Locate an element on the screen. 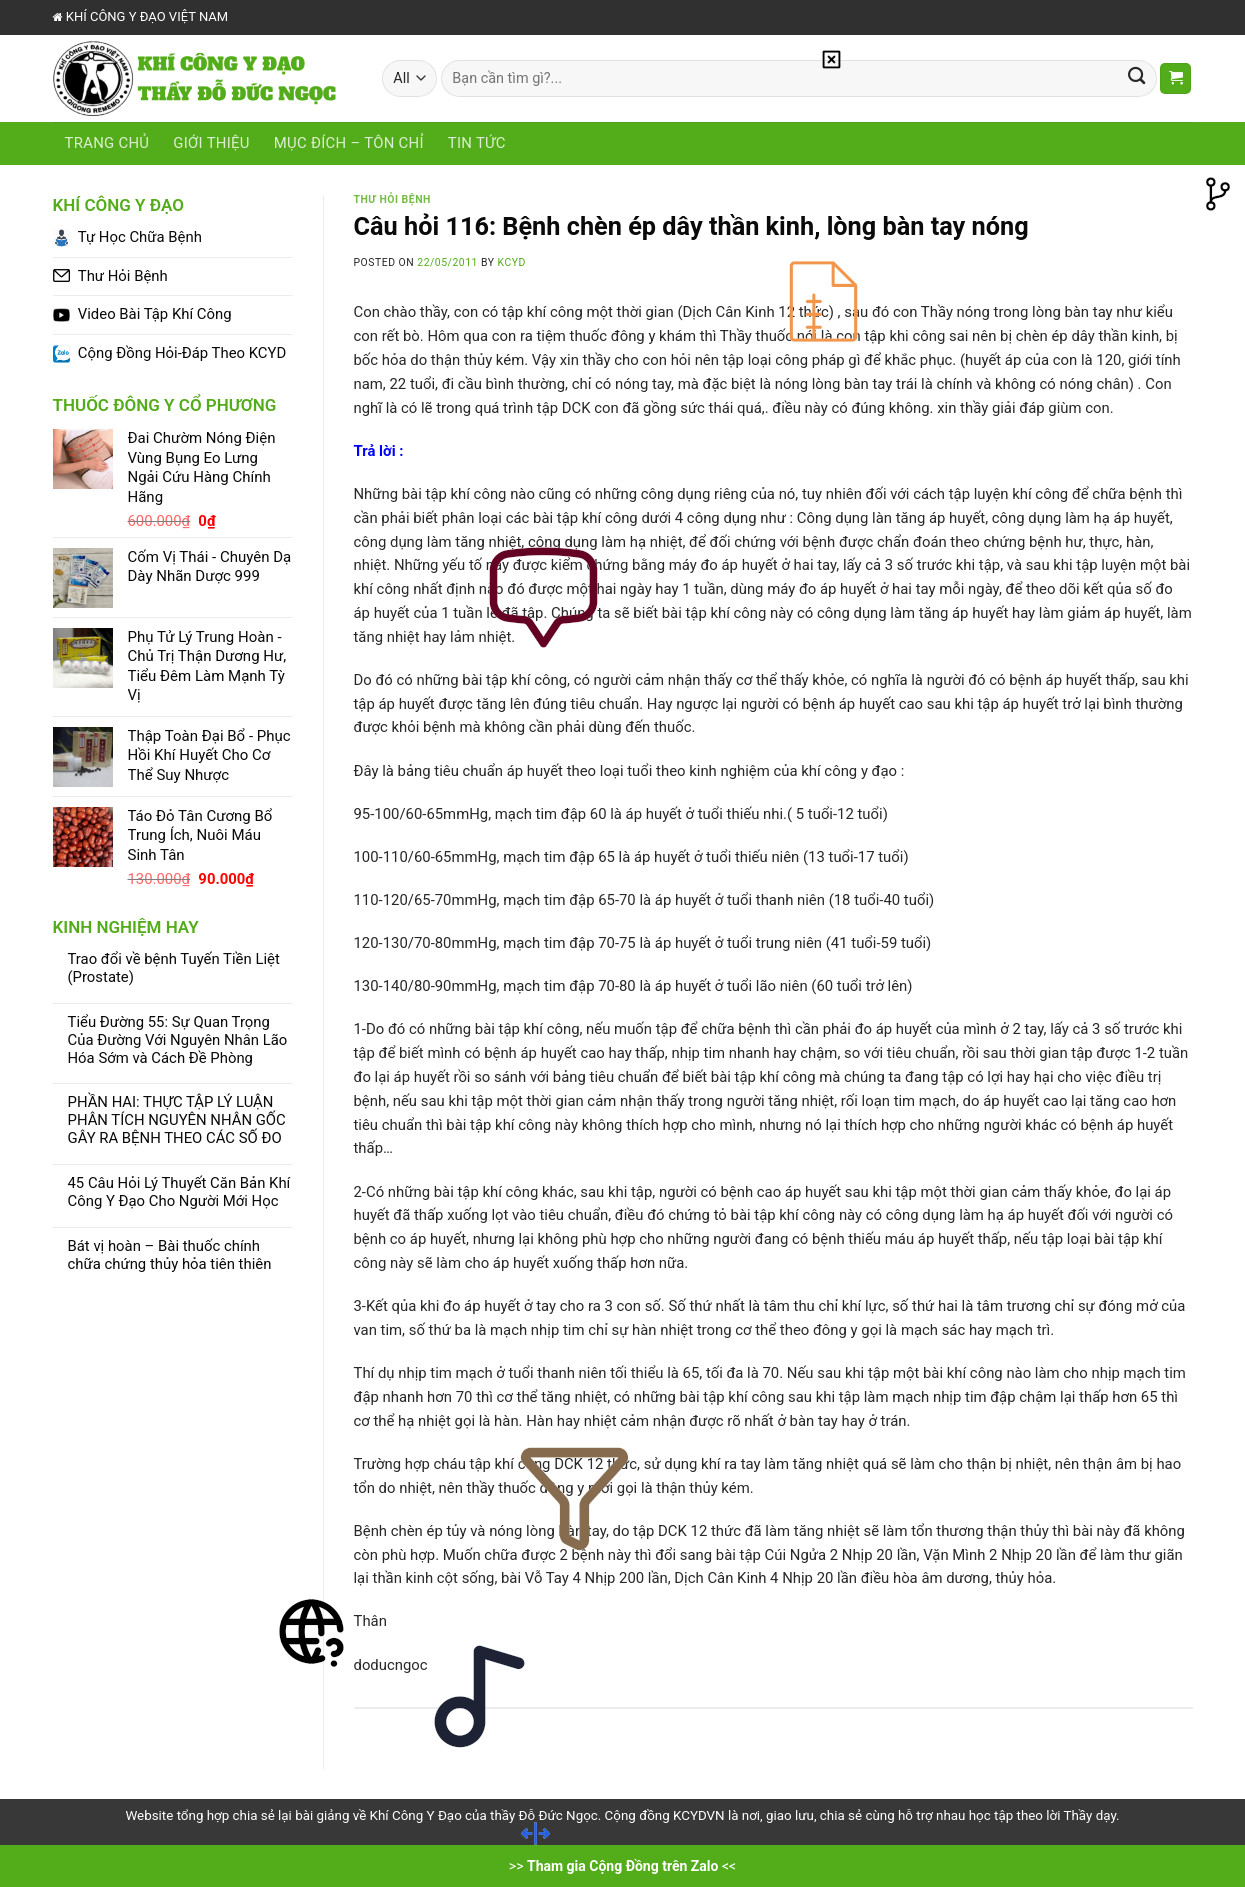  access music or audio player is located at coordinates (479, 1694).